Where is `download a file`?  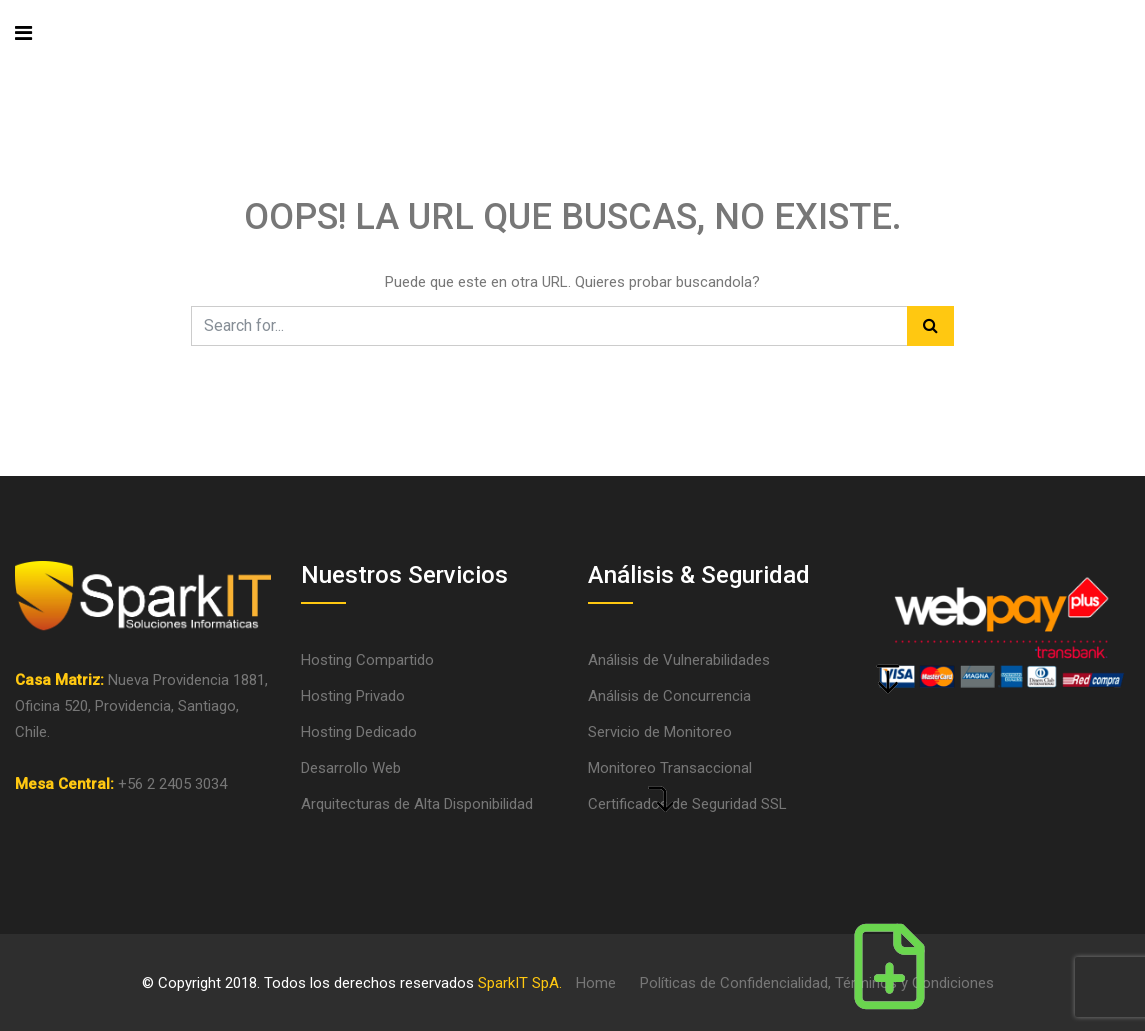 download a file is located at coordinates (888, 679).